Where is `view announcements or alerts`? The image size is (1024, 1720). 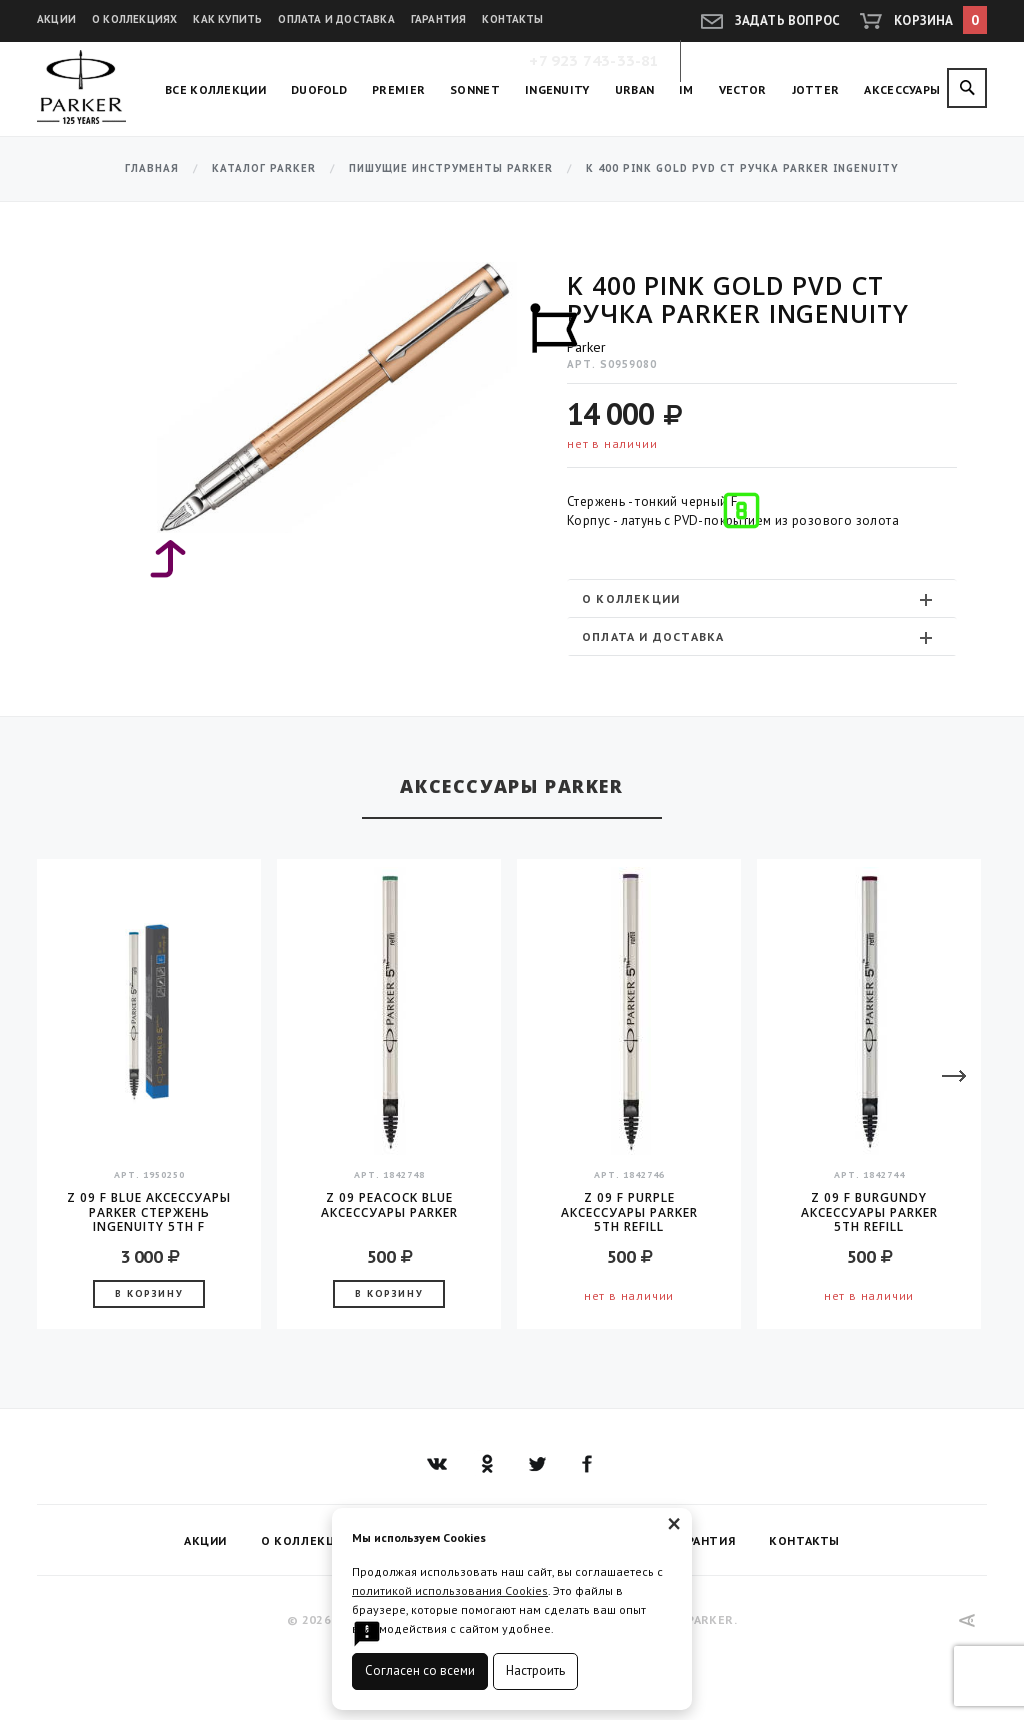 view announcements or alerts is located at coordinates (367, 1634).